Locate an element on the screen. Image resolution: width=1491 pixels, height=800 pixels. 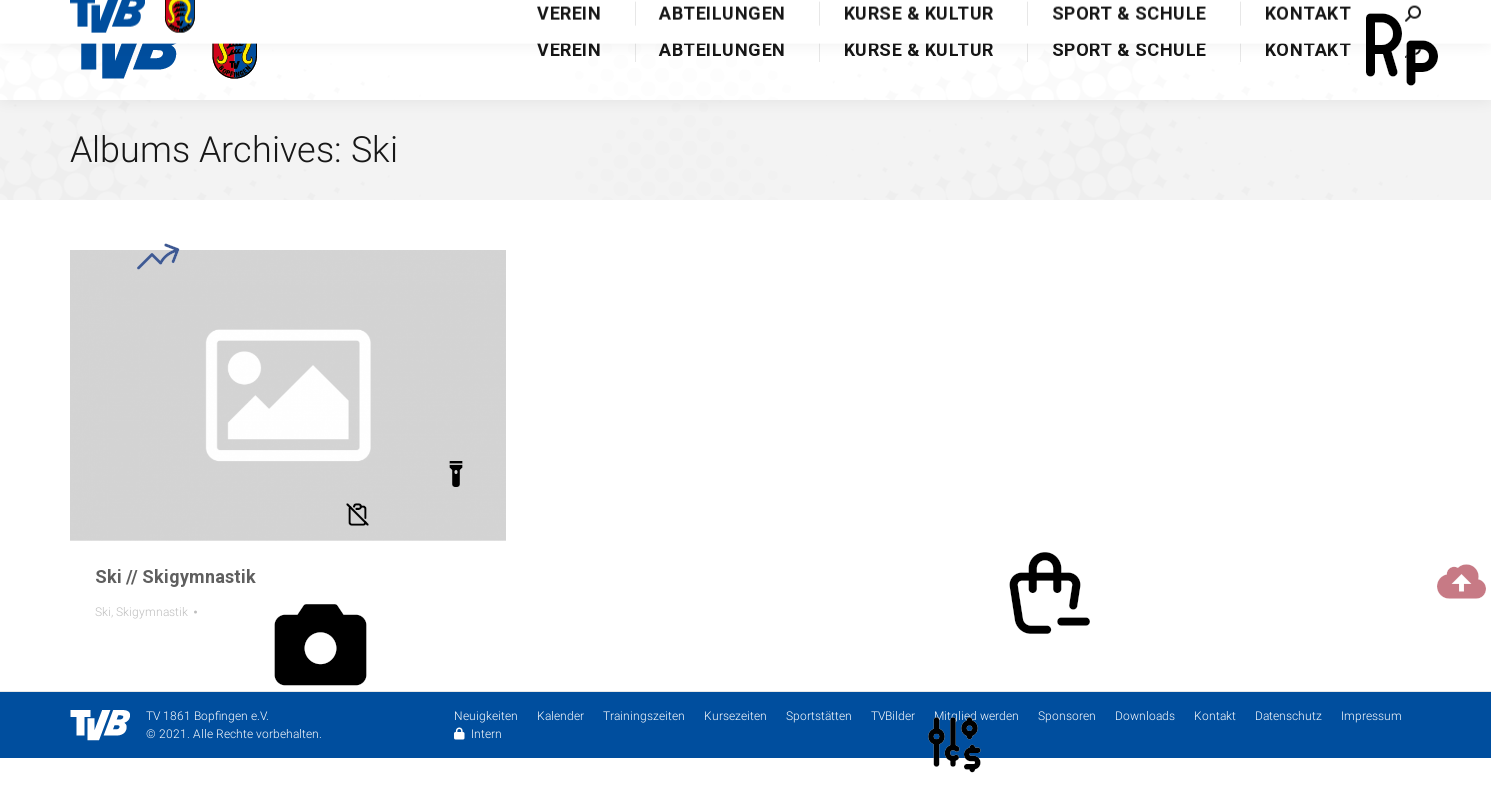
clipboard access disabled is located at coordinates (357, 514).